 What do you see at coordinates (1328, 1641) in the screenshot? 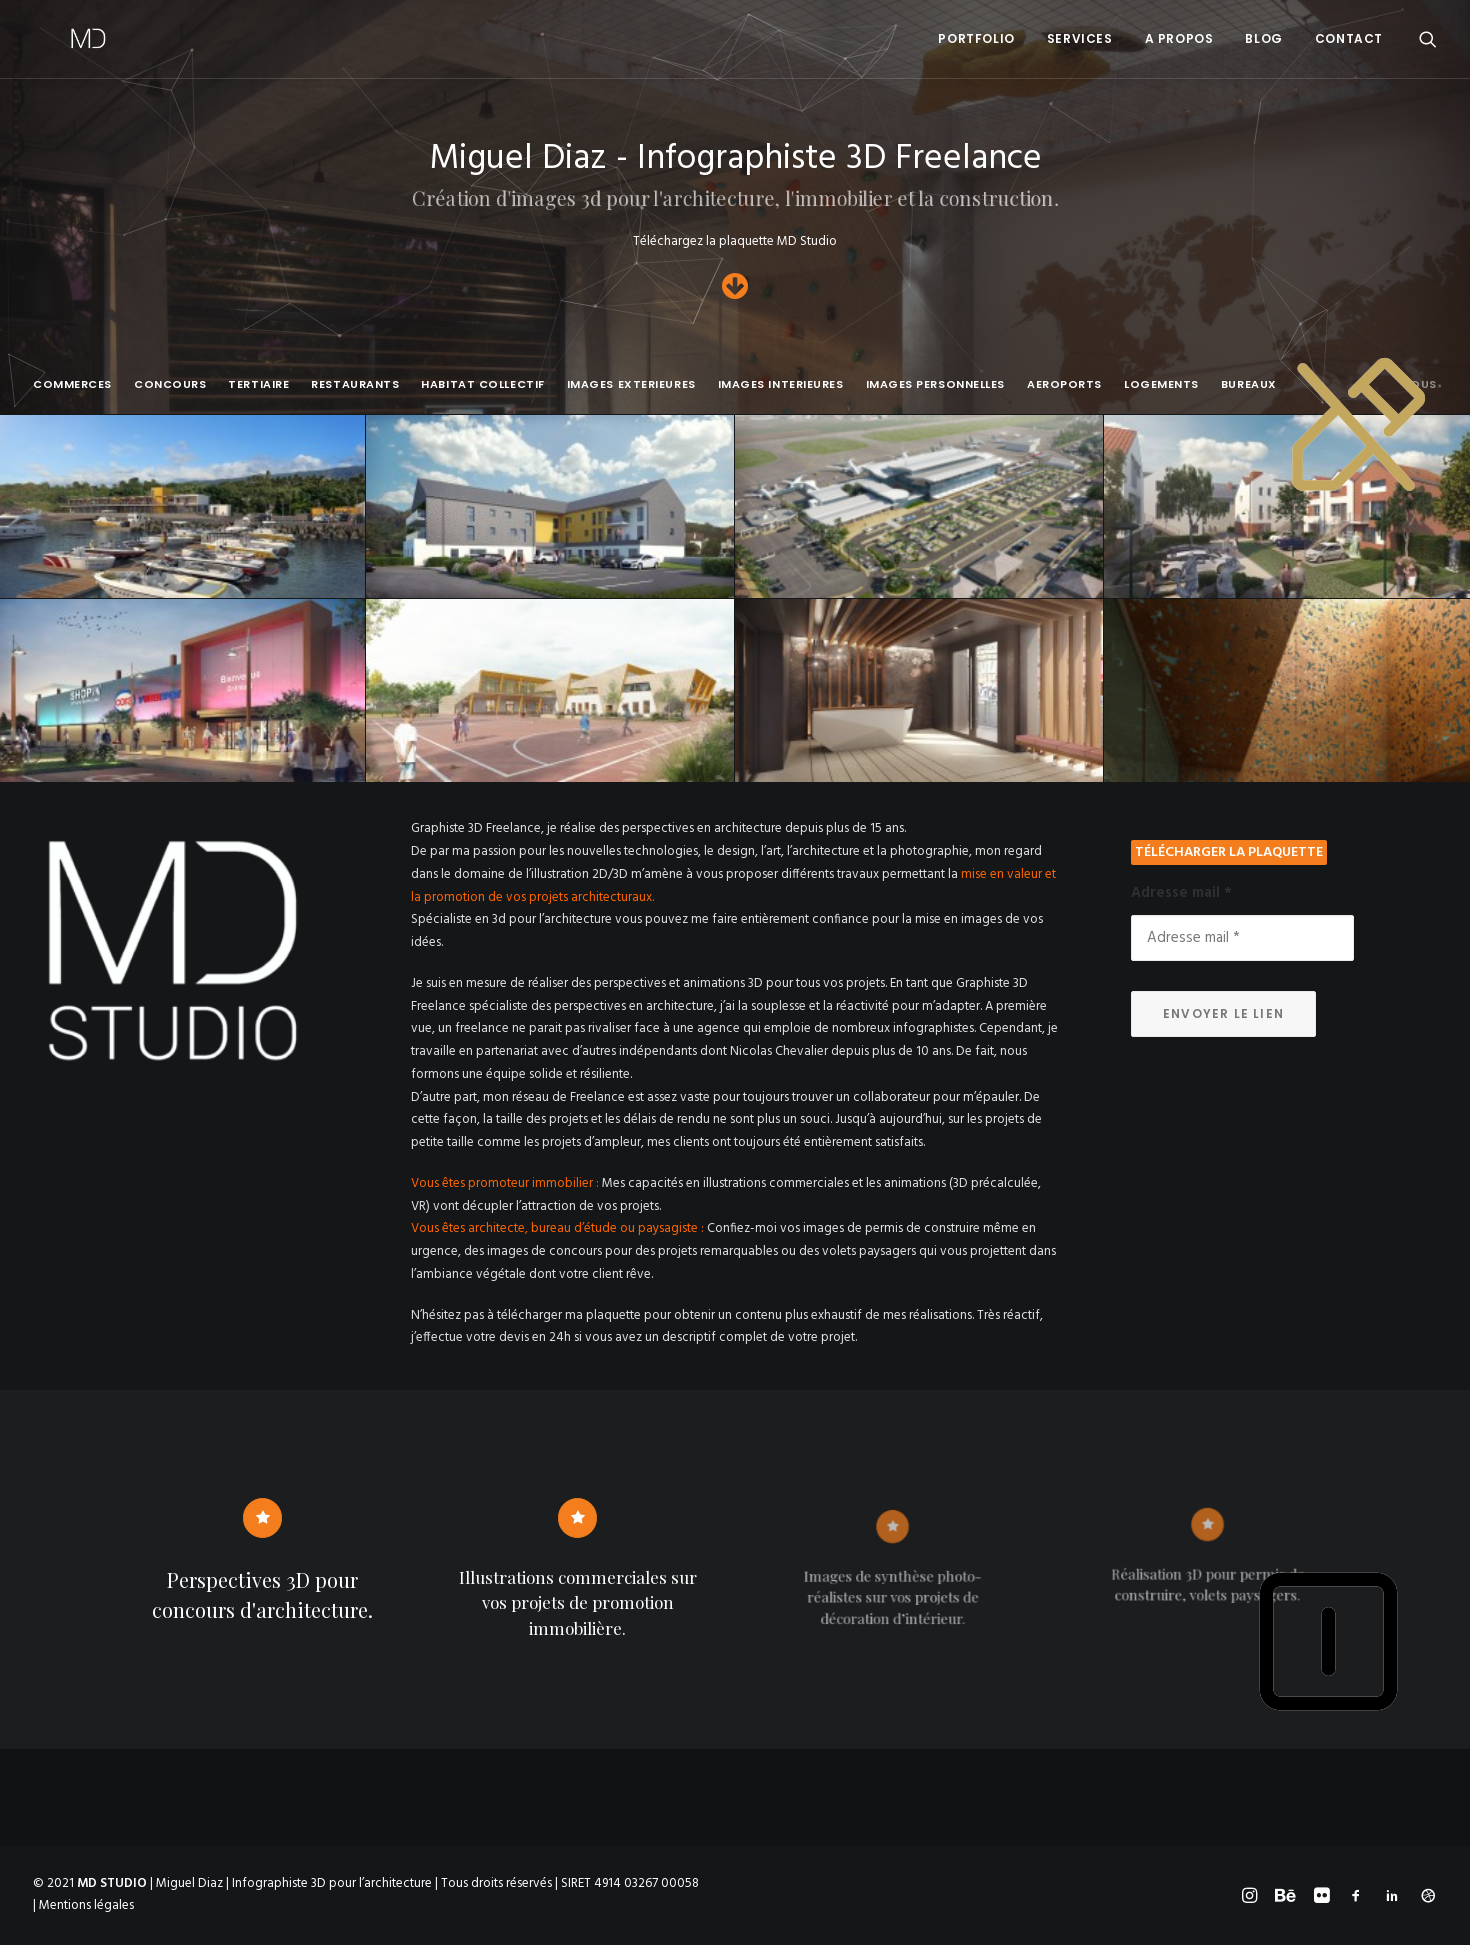
I see `access information or details` at bounding box center [1328, 1641].